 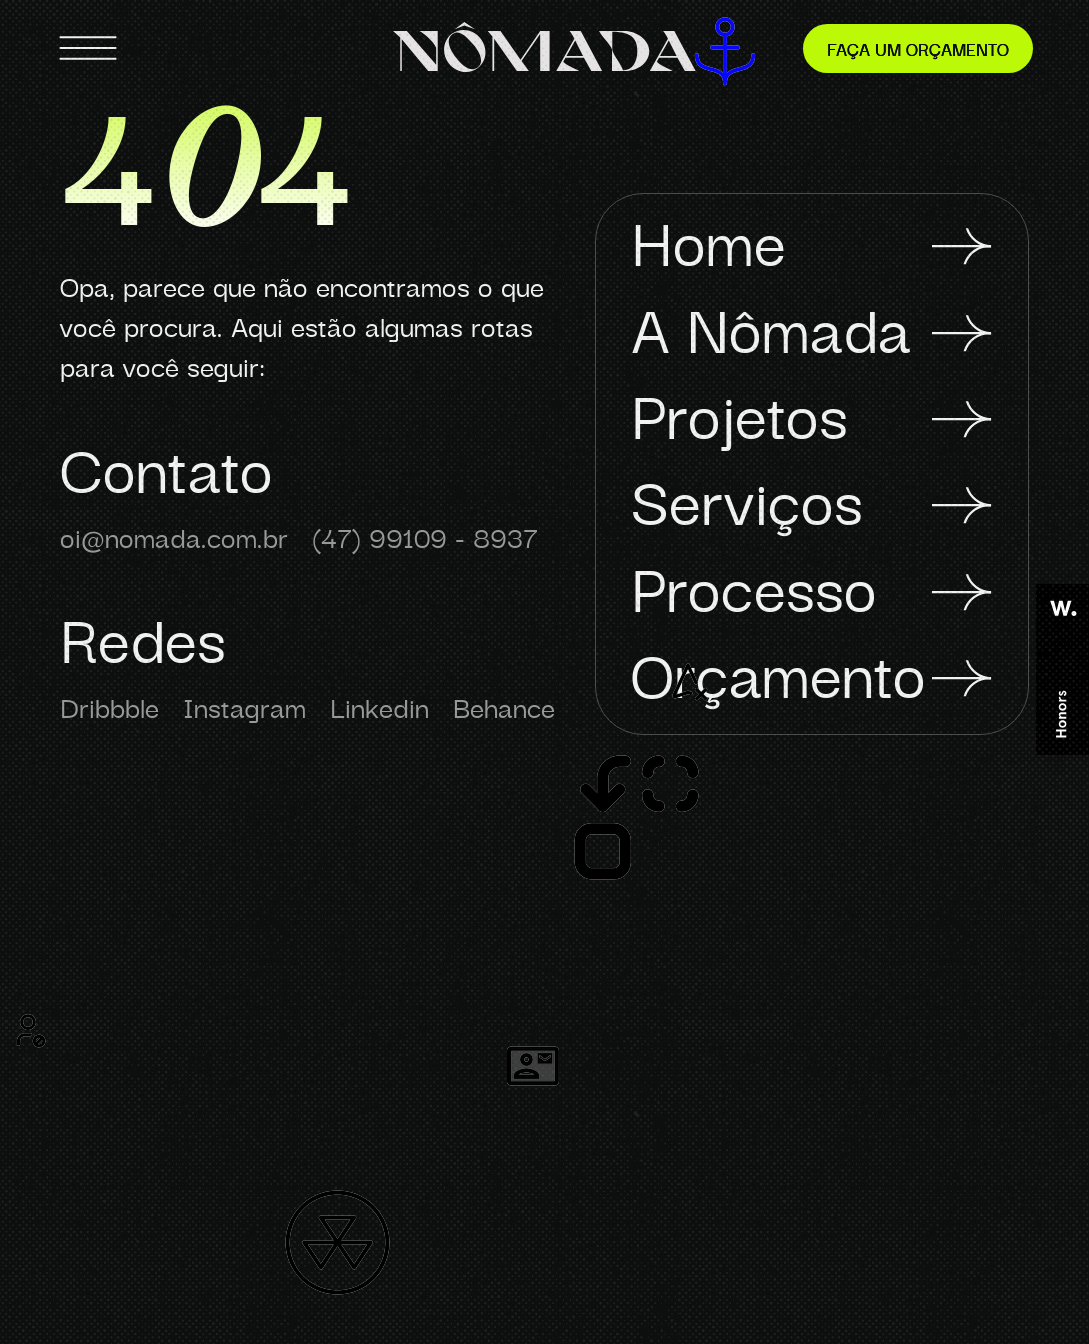 What do you see at coordinates (688, 681) in the screenshot?
I see `disable navigation or GPS tracking` at bounding box center [688, 681].